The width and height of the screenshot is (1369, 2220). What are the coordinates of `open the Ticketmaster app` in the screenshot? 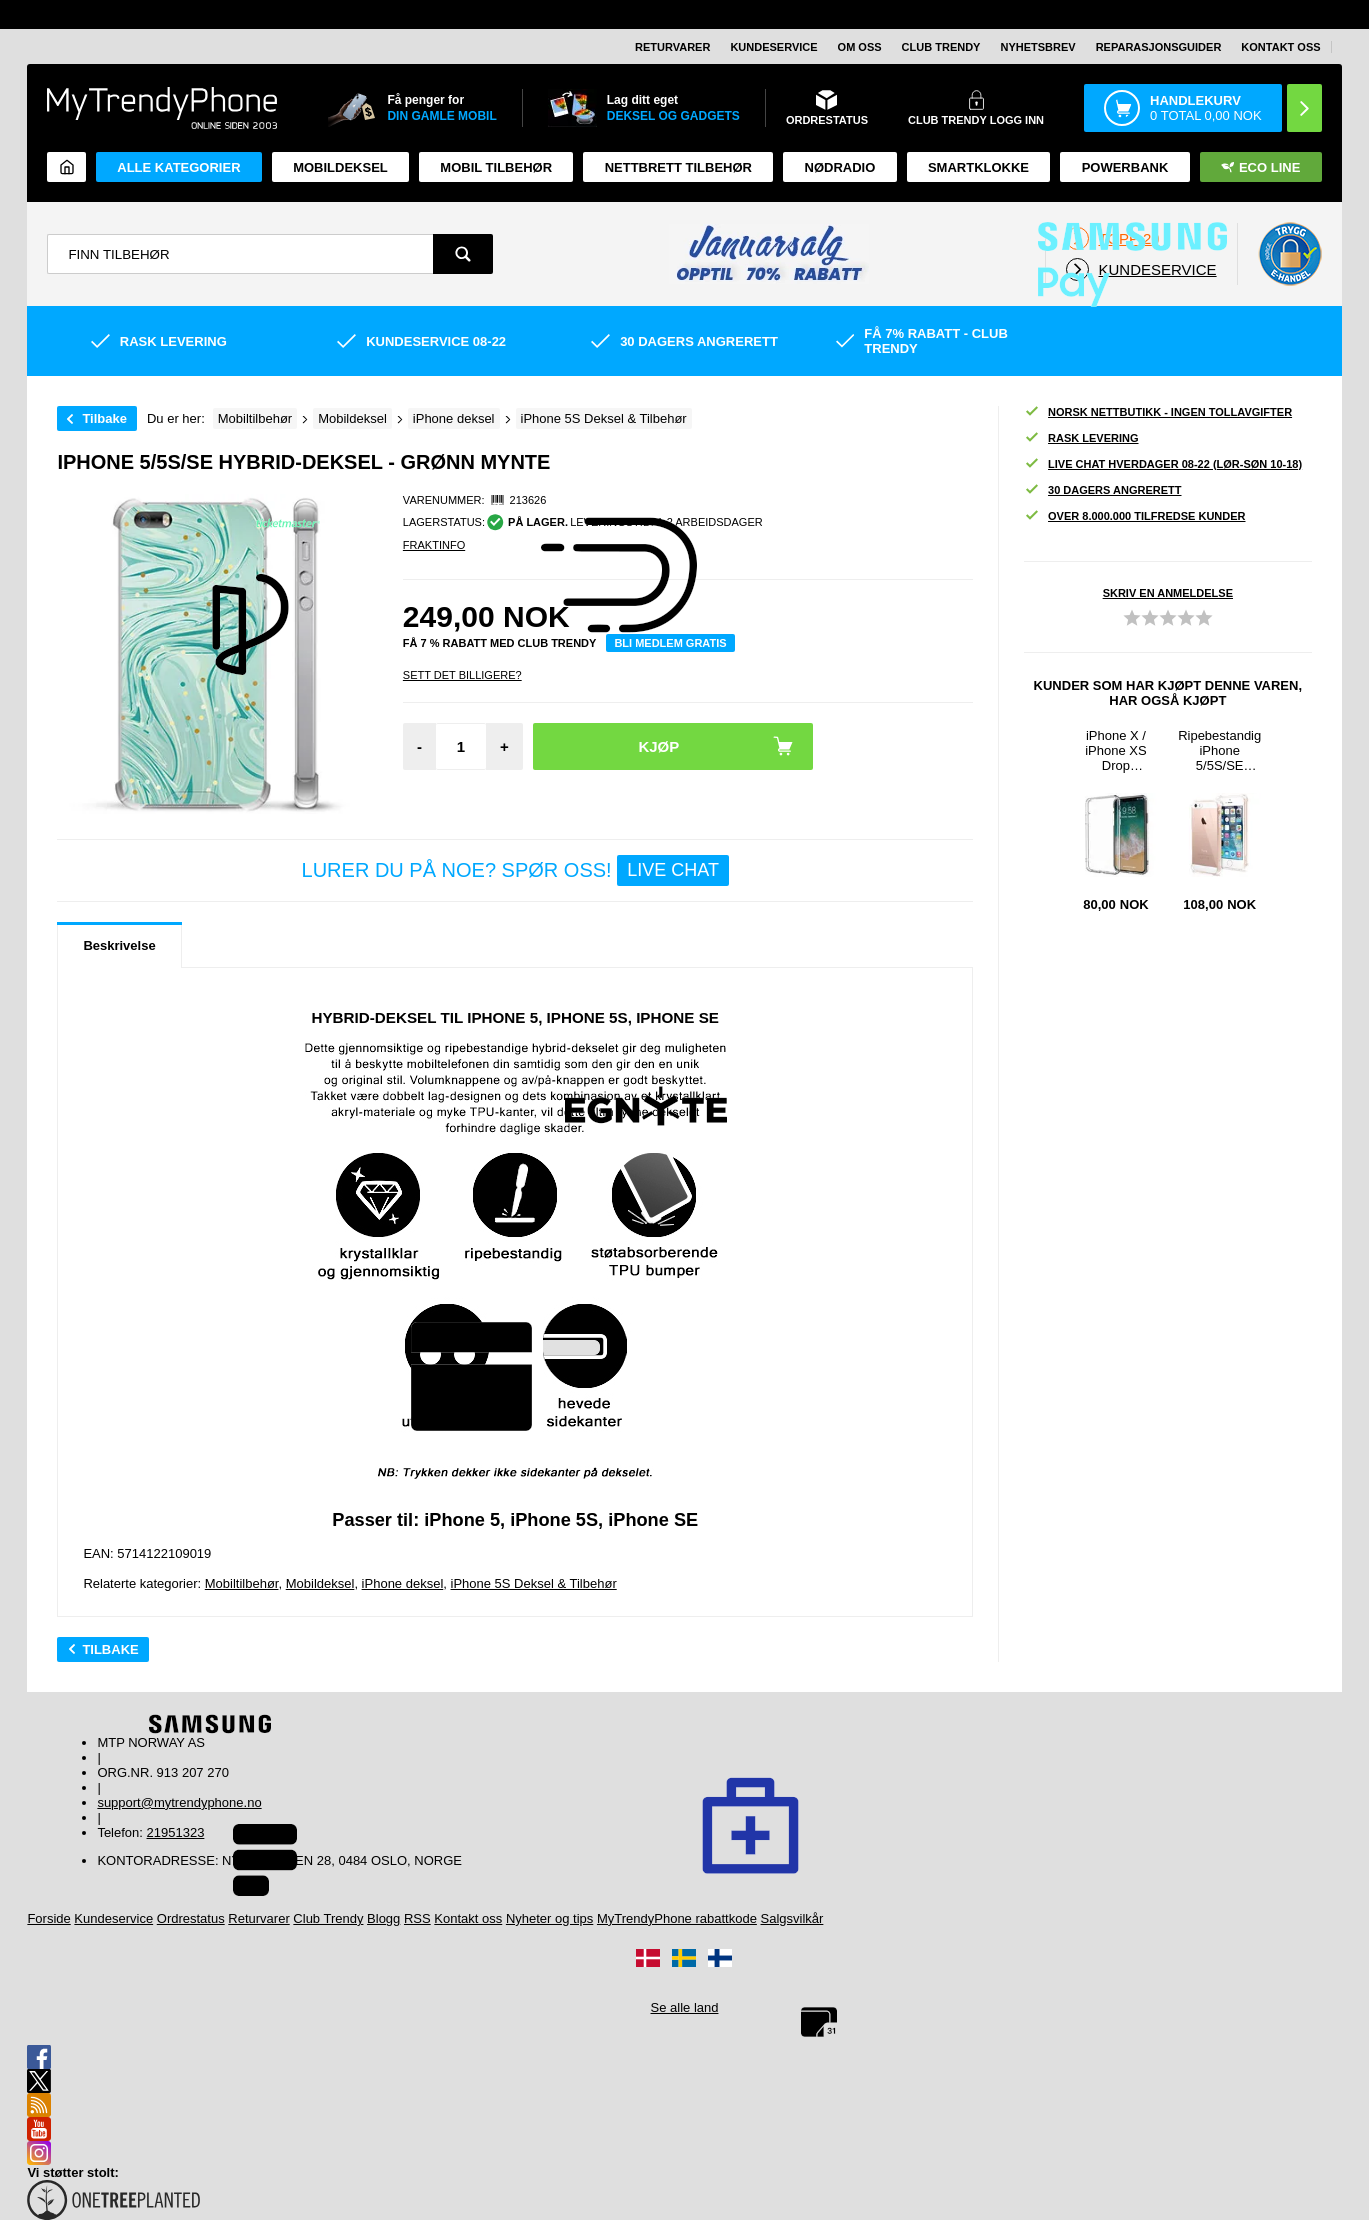 It's located at (288, 523).